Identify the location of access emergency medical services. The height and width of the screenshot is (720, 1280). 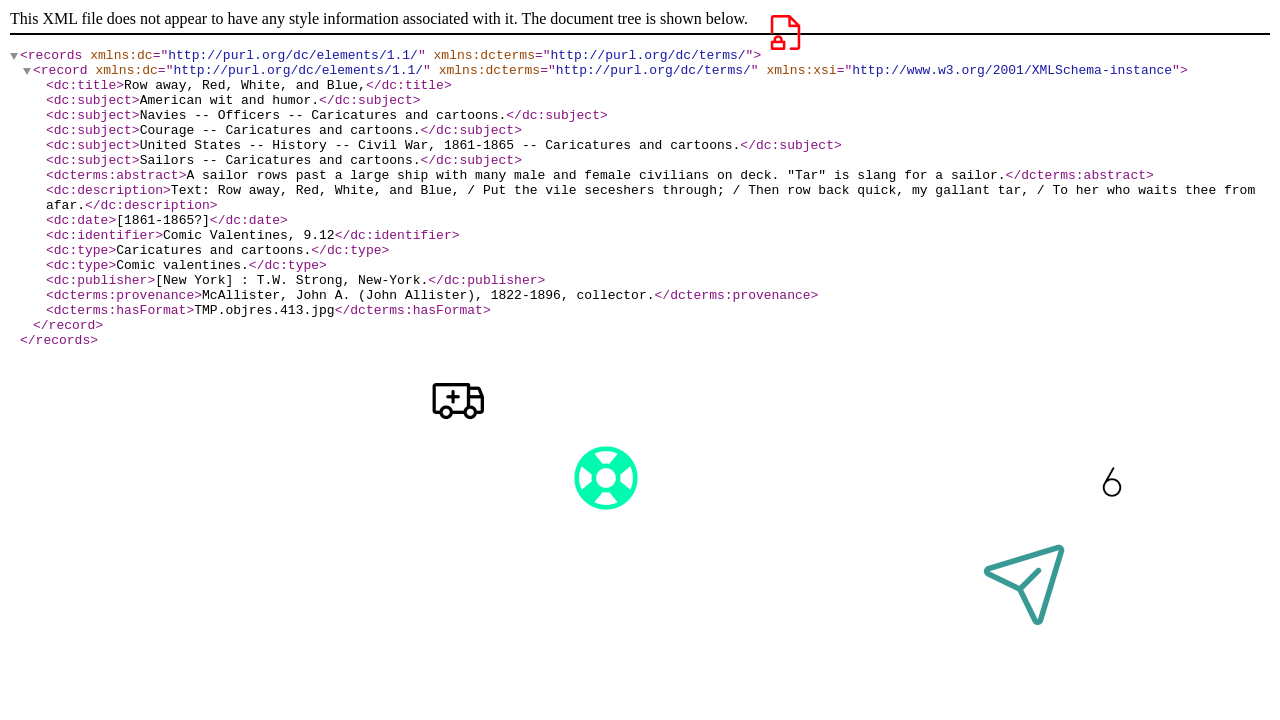
(456, 398).